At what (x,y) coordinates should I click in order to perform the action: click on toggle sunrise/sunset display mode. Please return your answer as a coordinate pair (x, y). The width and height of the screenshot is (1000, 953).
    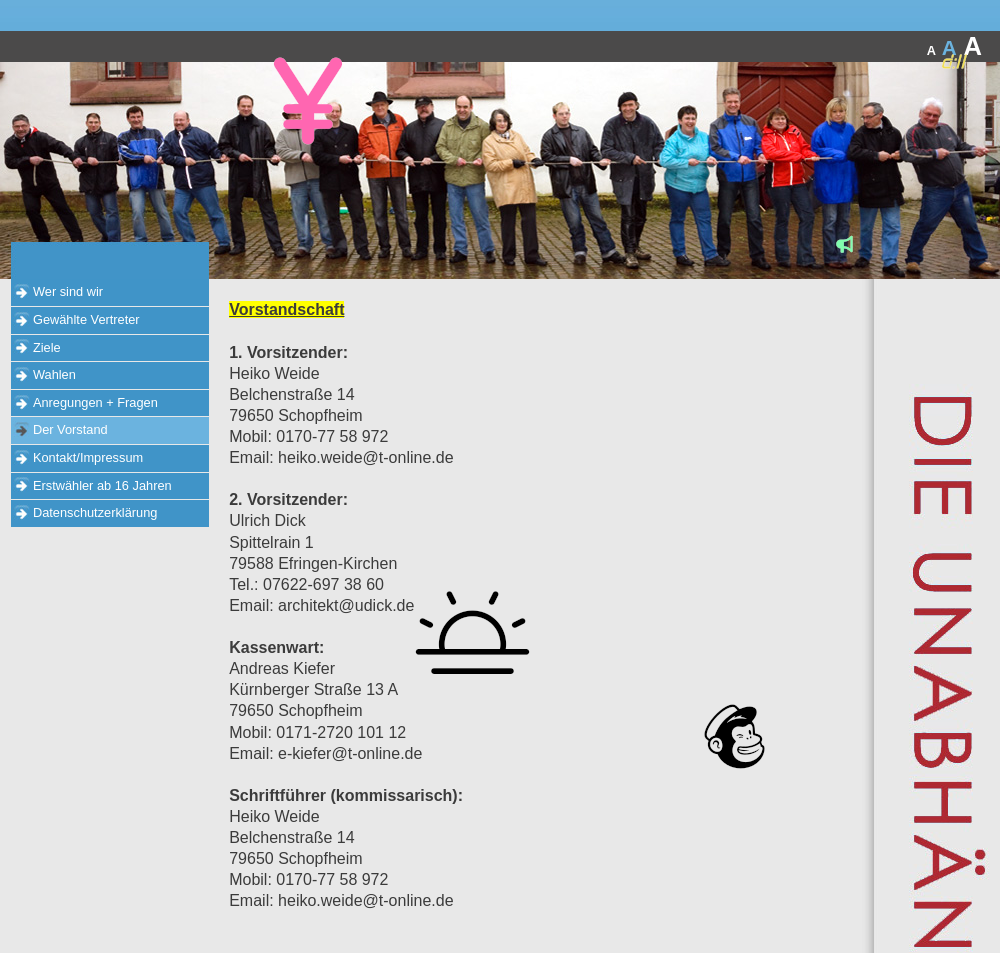
    Looking at the image, I should click on (472, 636).